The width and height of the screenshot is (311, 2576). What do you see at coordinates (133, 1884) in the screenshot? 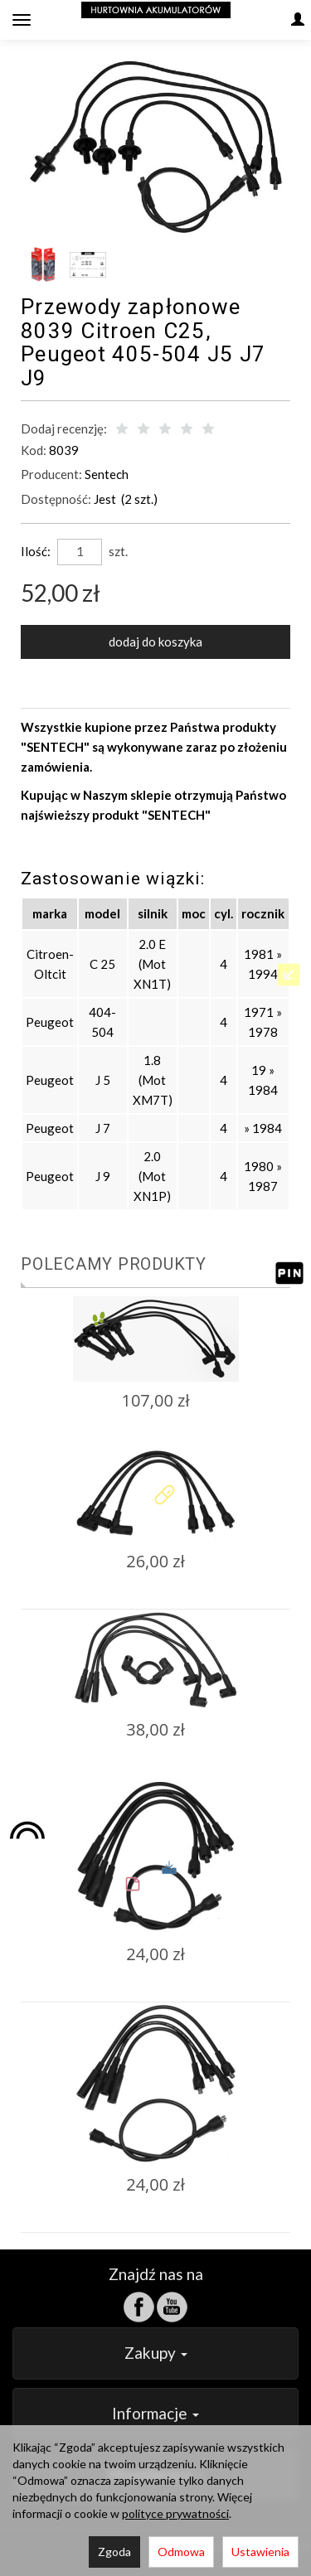
I see `create a new note` at bounding box center [133, 1884].